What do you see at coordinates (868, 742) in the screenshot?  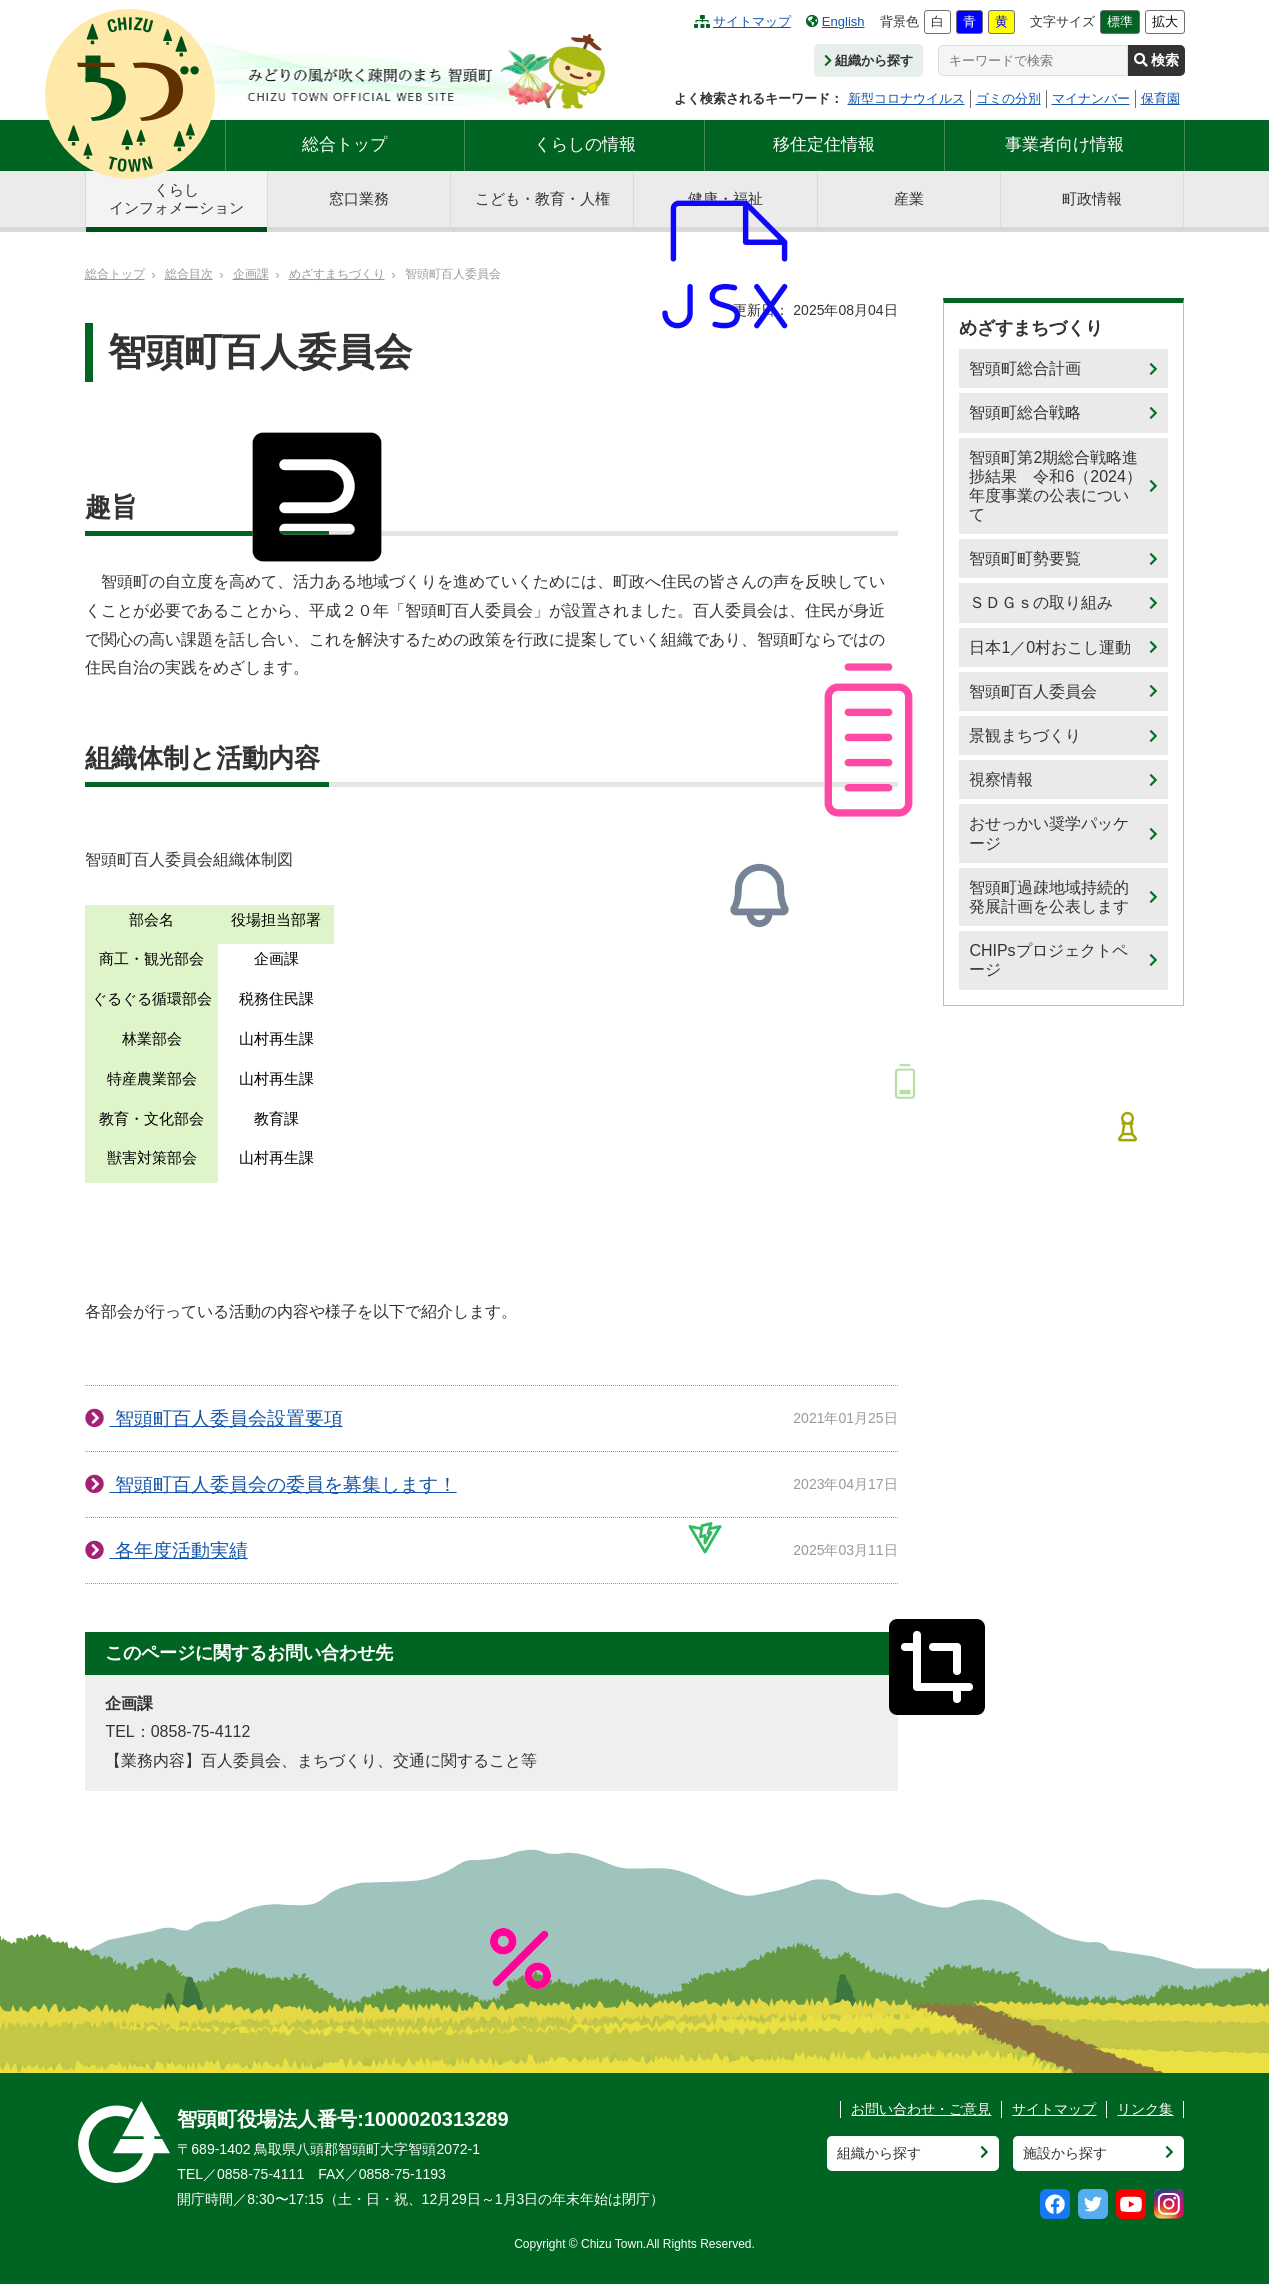 I see `indicates full battery charge` at bounding box center [868, 742].